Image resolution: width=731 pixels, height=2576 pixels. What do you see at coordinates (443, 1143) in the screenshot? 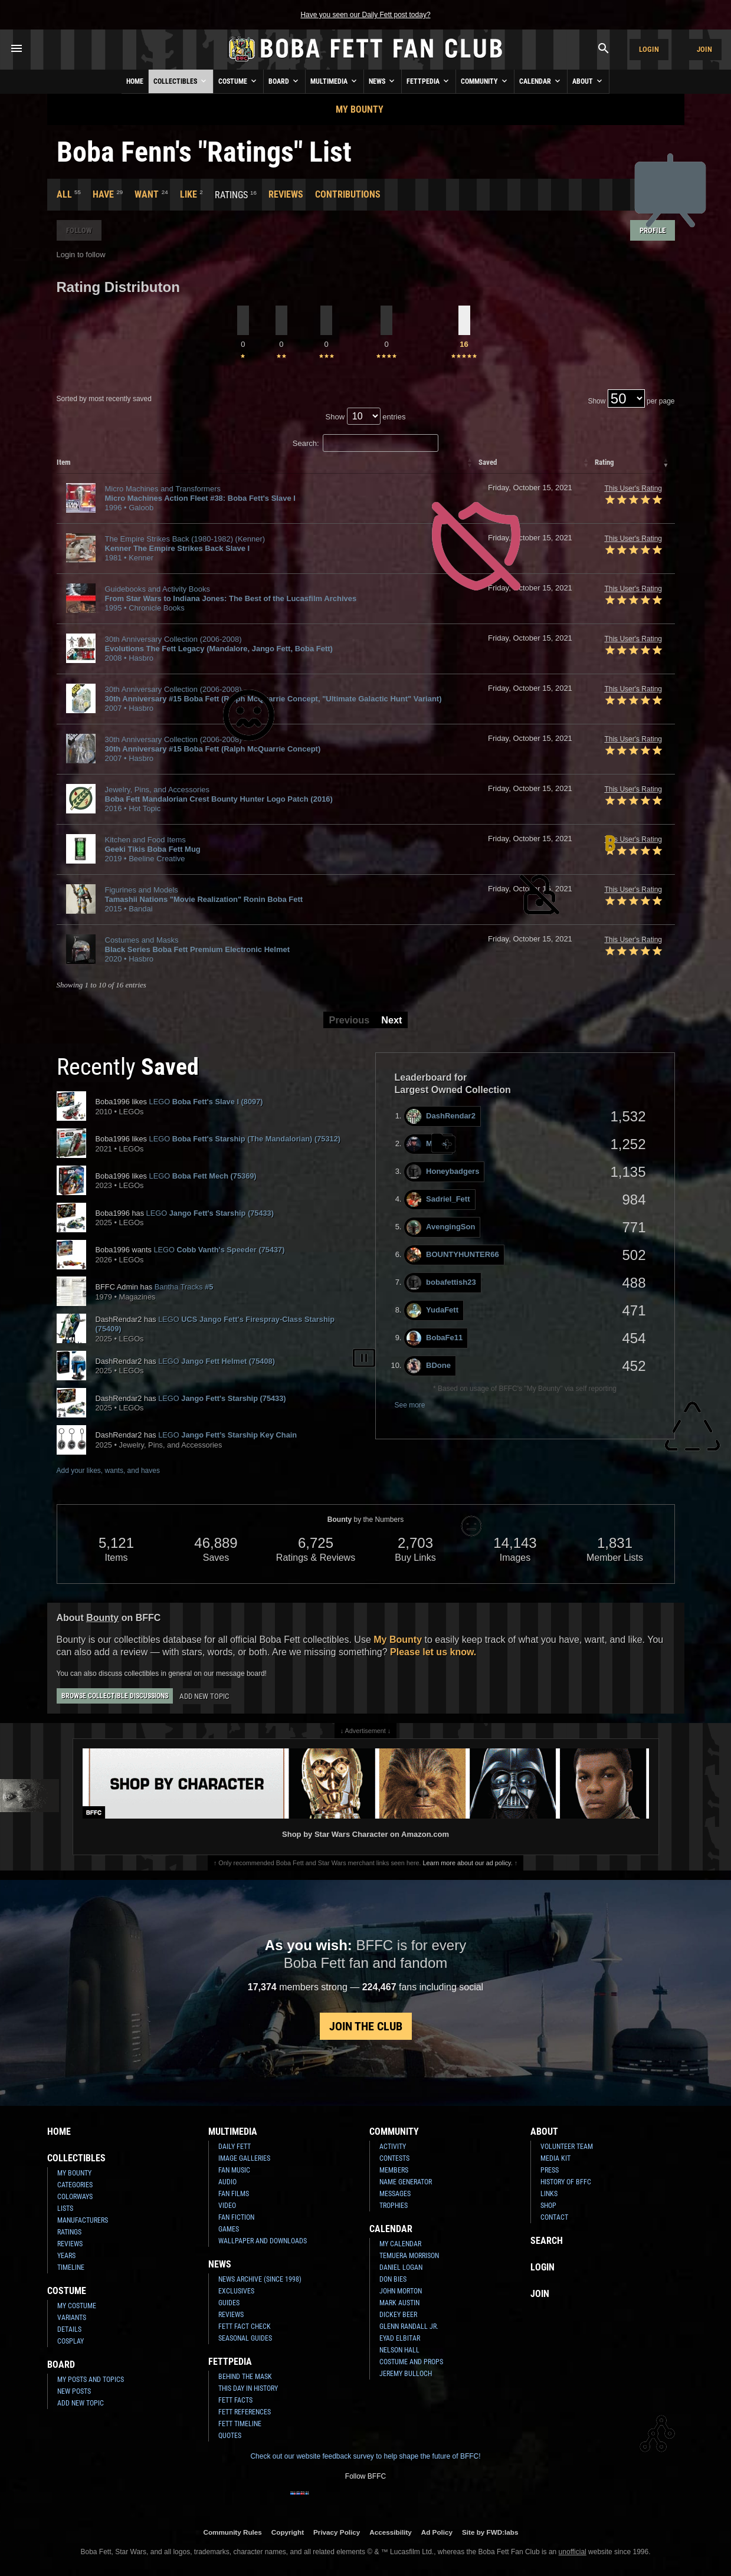
I see `create a new folder` at bounding box center [443, 1143].